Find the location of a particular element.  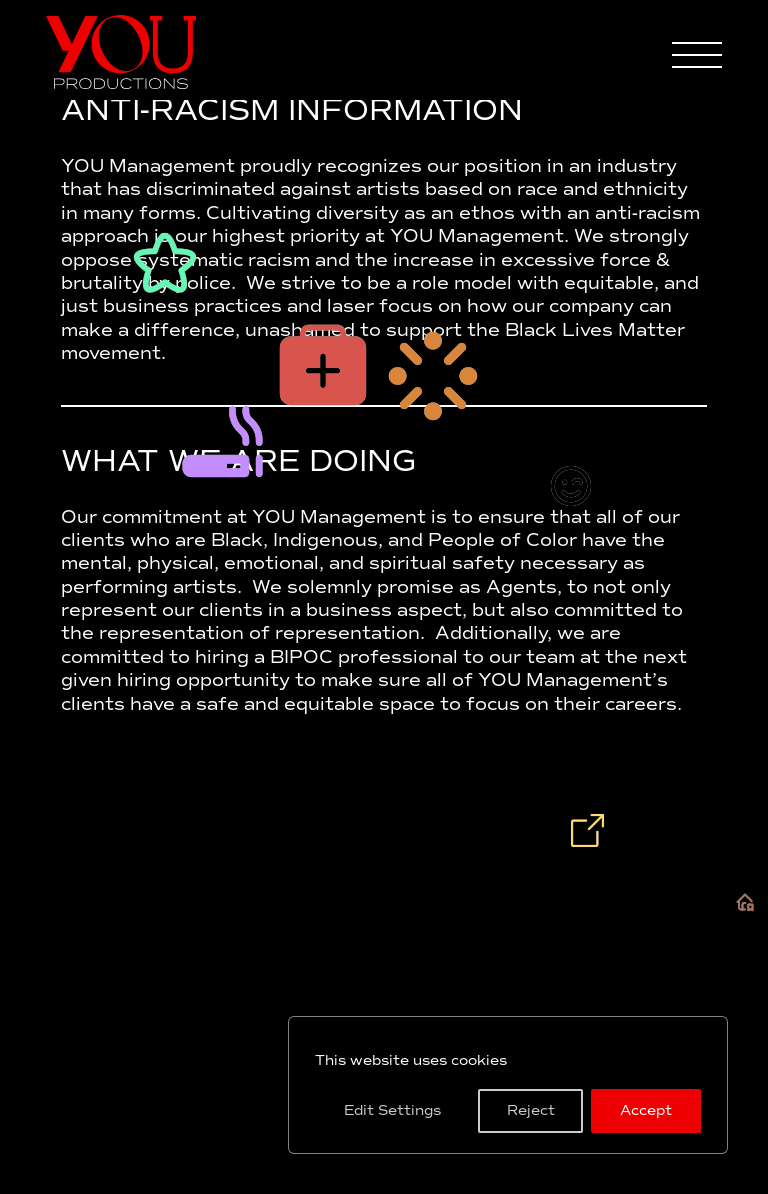

insert a winking emoji or emoticon is located at coordinates (571, 486).